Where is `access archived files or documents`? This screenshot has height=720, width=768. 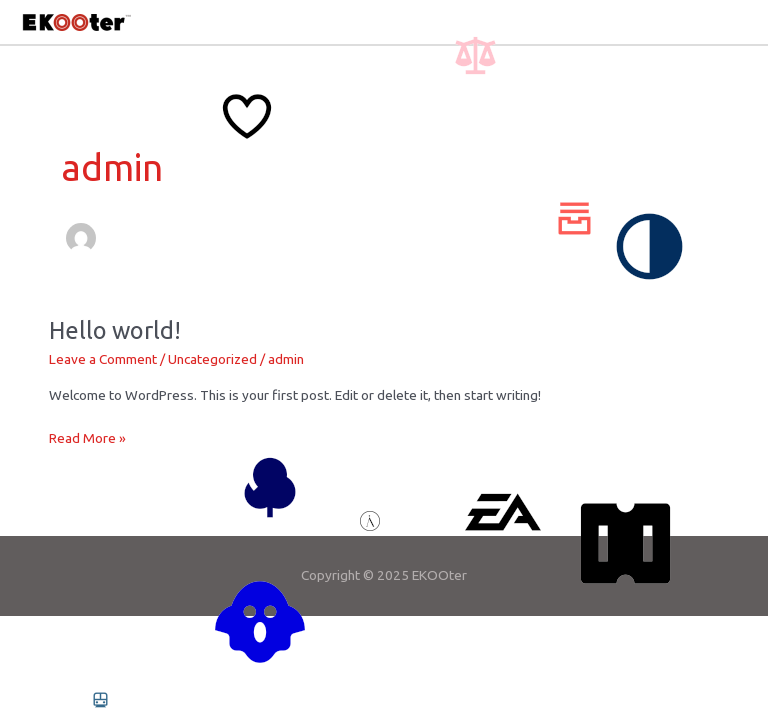 access archived files or documents is located at coordinates (574, 218).